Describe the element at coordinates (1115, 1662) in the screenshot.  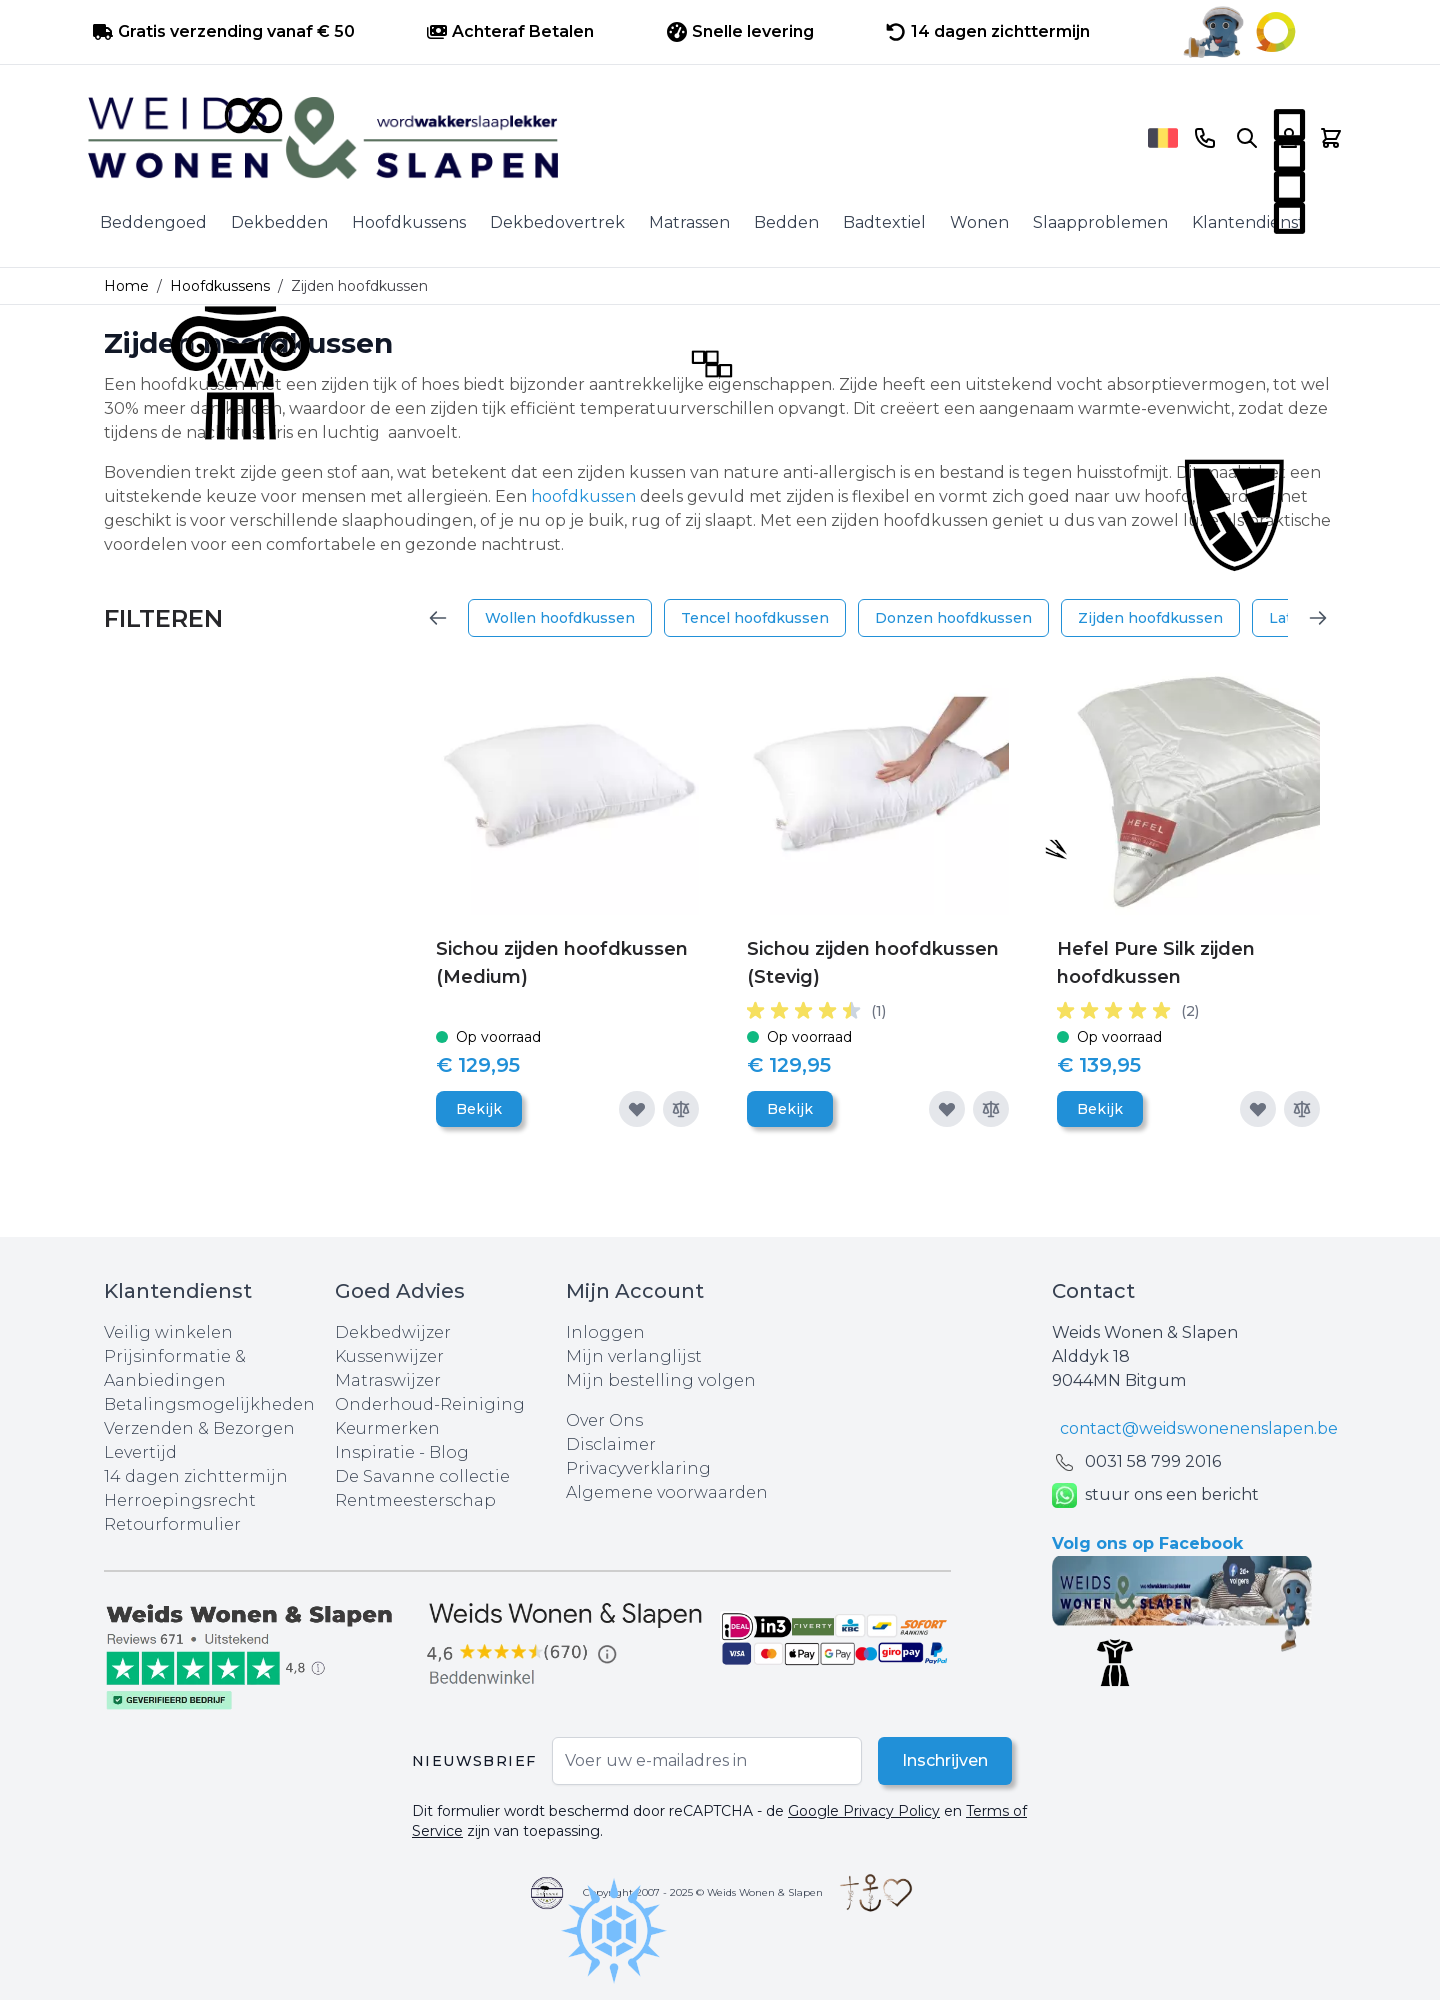
I see `view travel outfit options` at that location.